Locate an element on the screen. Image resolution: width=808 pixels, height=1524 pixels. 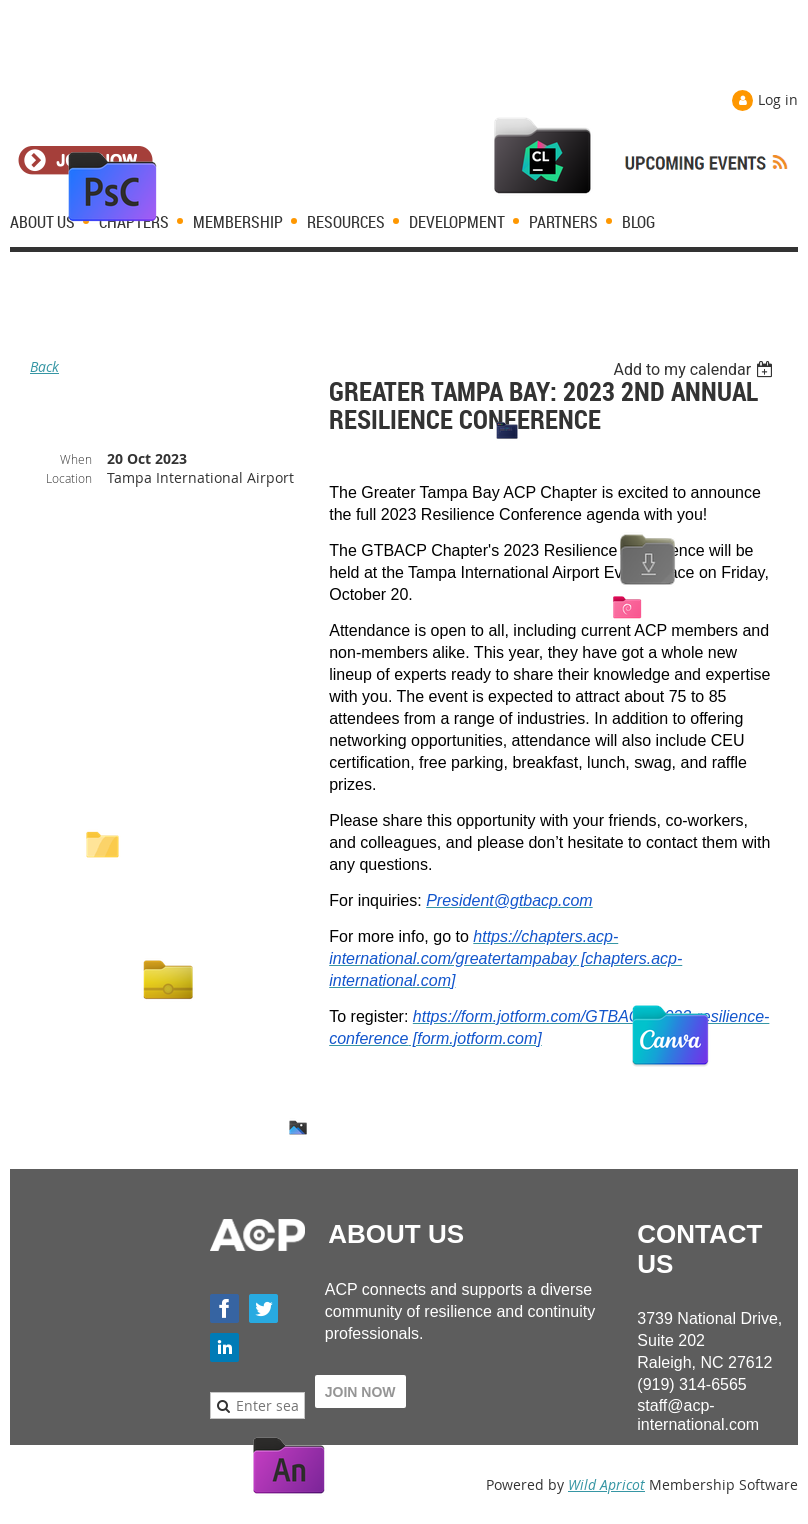
folder for storing pokémon-related files or games is located at coordinates (168, 981).